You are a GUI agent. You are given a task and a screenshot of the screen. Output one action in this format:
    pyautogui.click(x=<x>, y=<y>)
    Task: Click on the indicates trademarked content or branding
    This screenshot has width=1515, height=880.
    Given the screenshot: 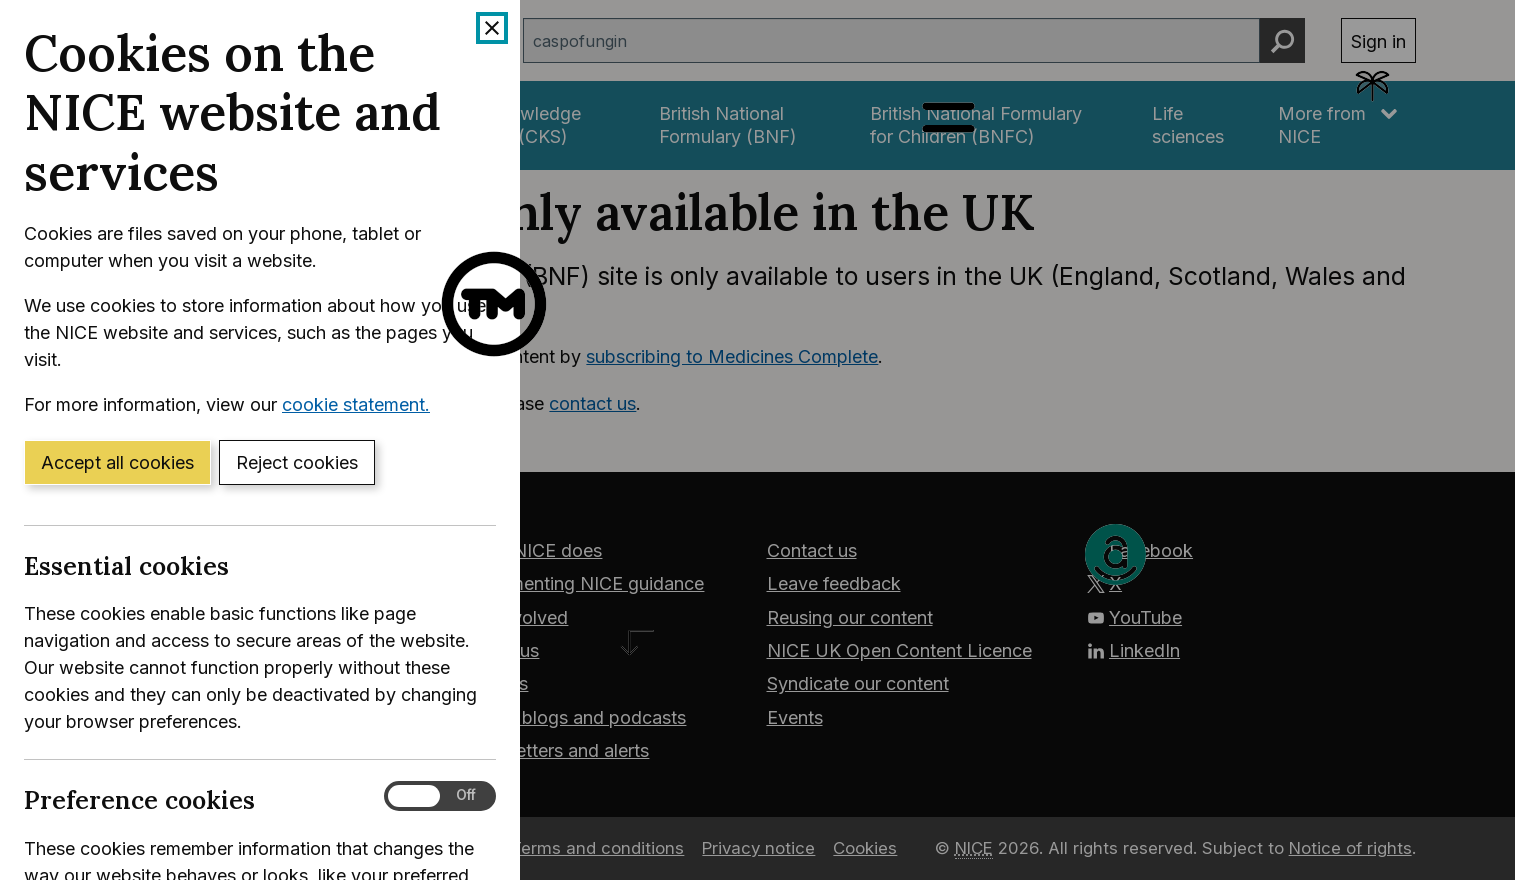 What is the action you would take?
    pyautogui.click(x=494, y=304)
    